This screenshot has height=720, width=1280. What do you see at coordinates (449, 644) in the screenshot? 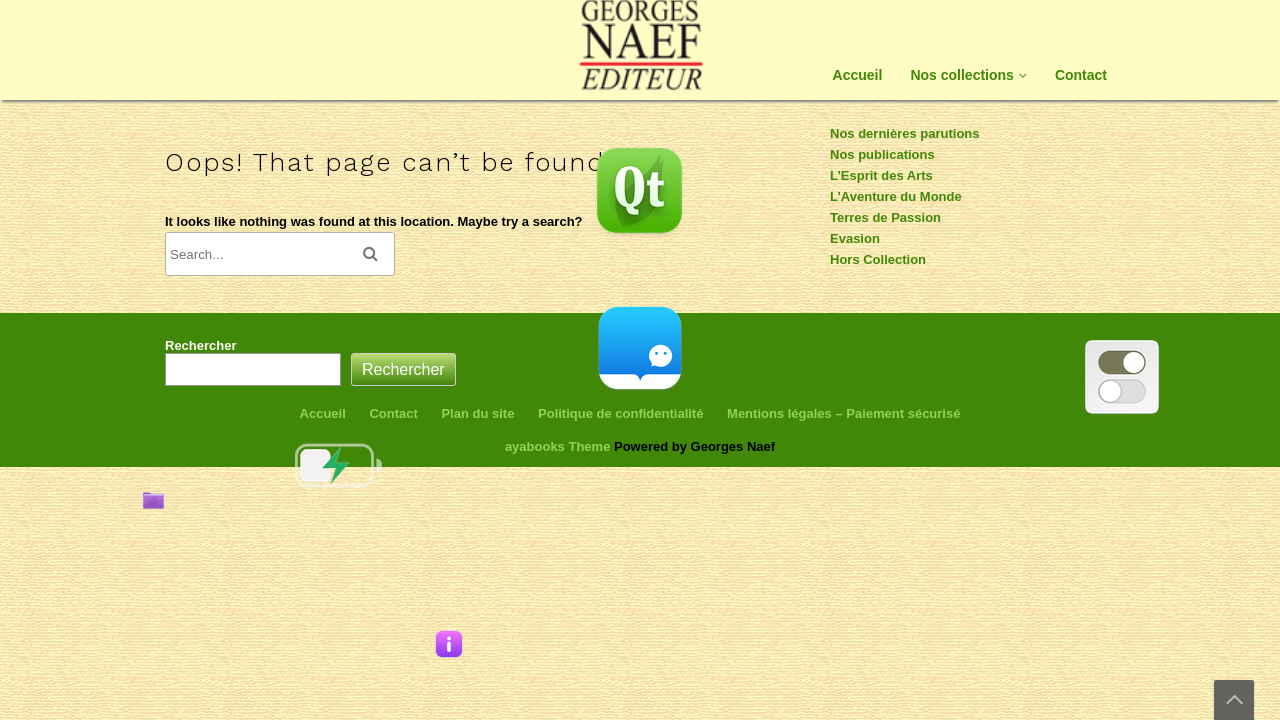
I see `access system status notifications` at bounding box center [449, 644].